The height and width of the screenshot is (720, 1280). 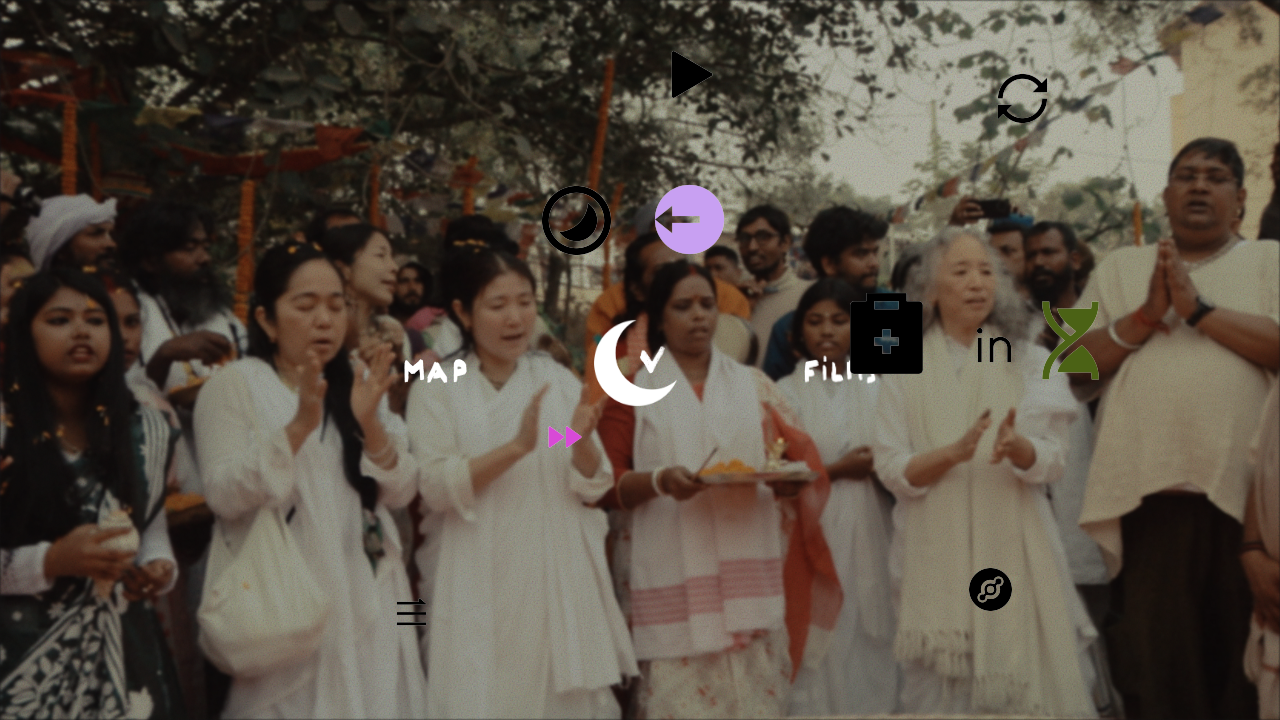 I want to click on open the Helium network app, so click(x=990, y=589).